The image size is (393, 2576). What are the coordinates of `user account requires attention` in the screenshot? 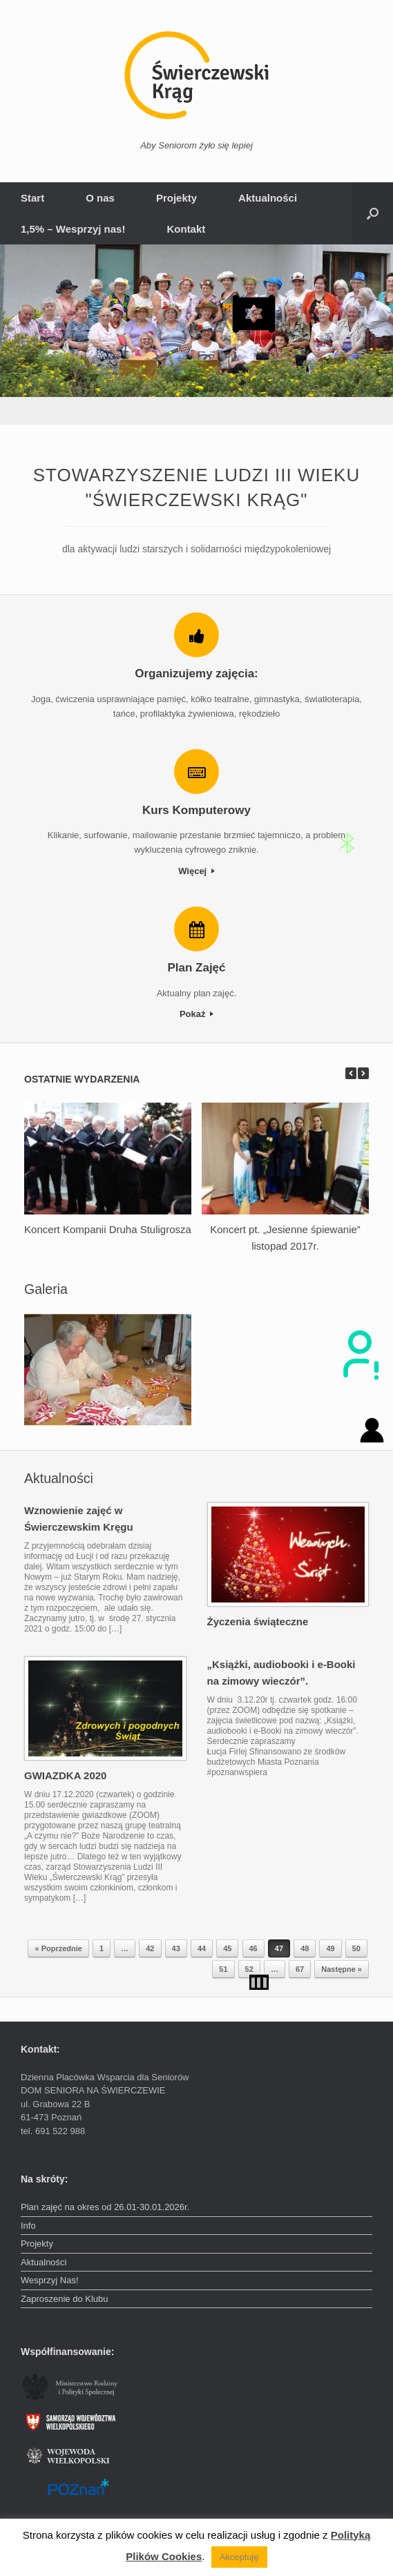 It's located at (360, 1354).